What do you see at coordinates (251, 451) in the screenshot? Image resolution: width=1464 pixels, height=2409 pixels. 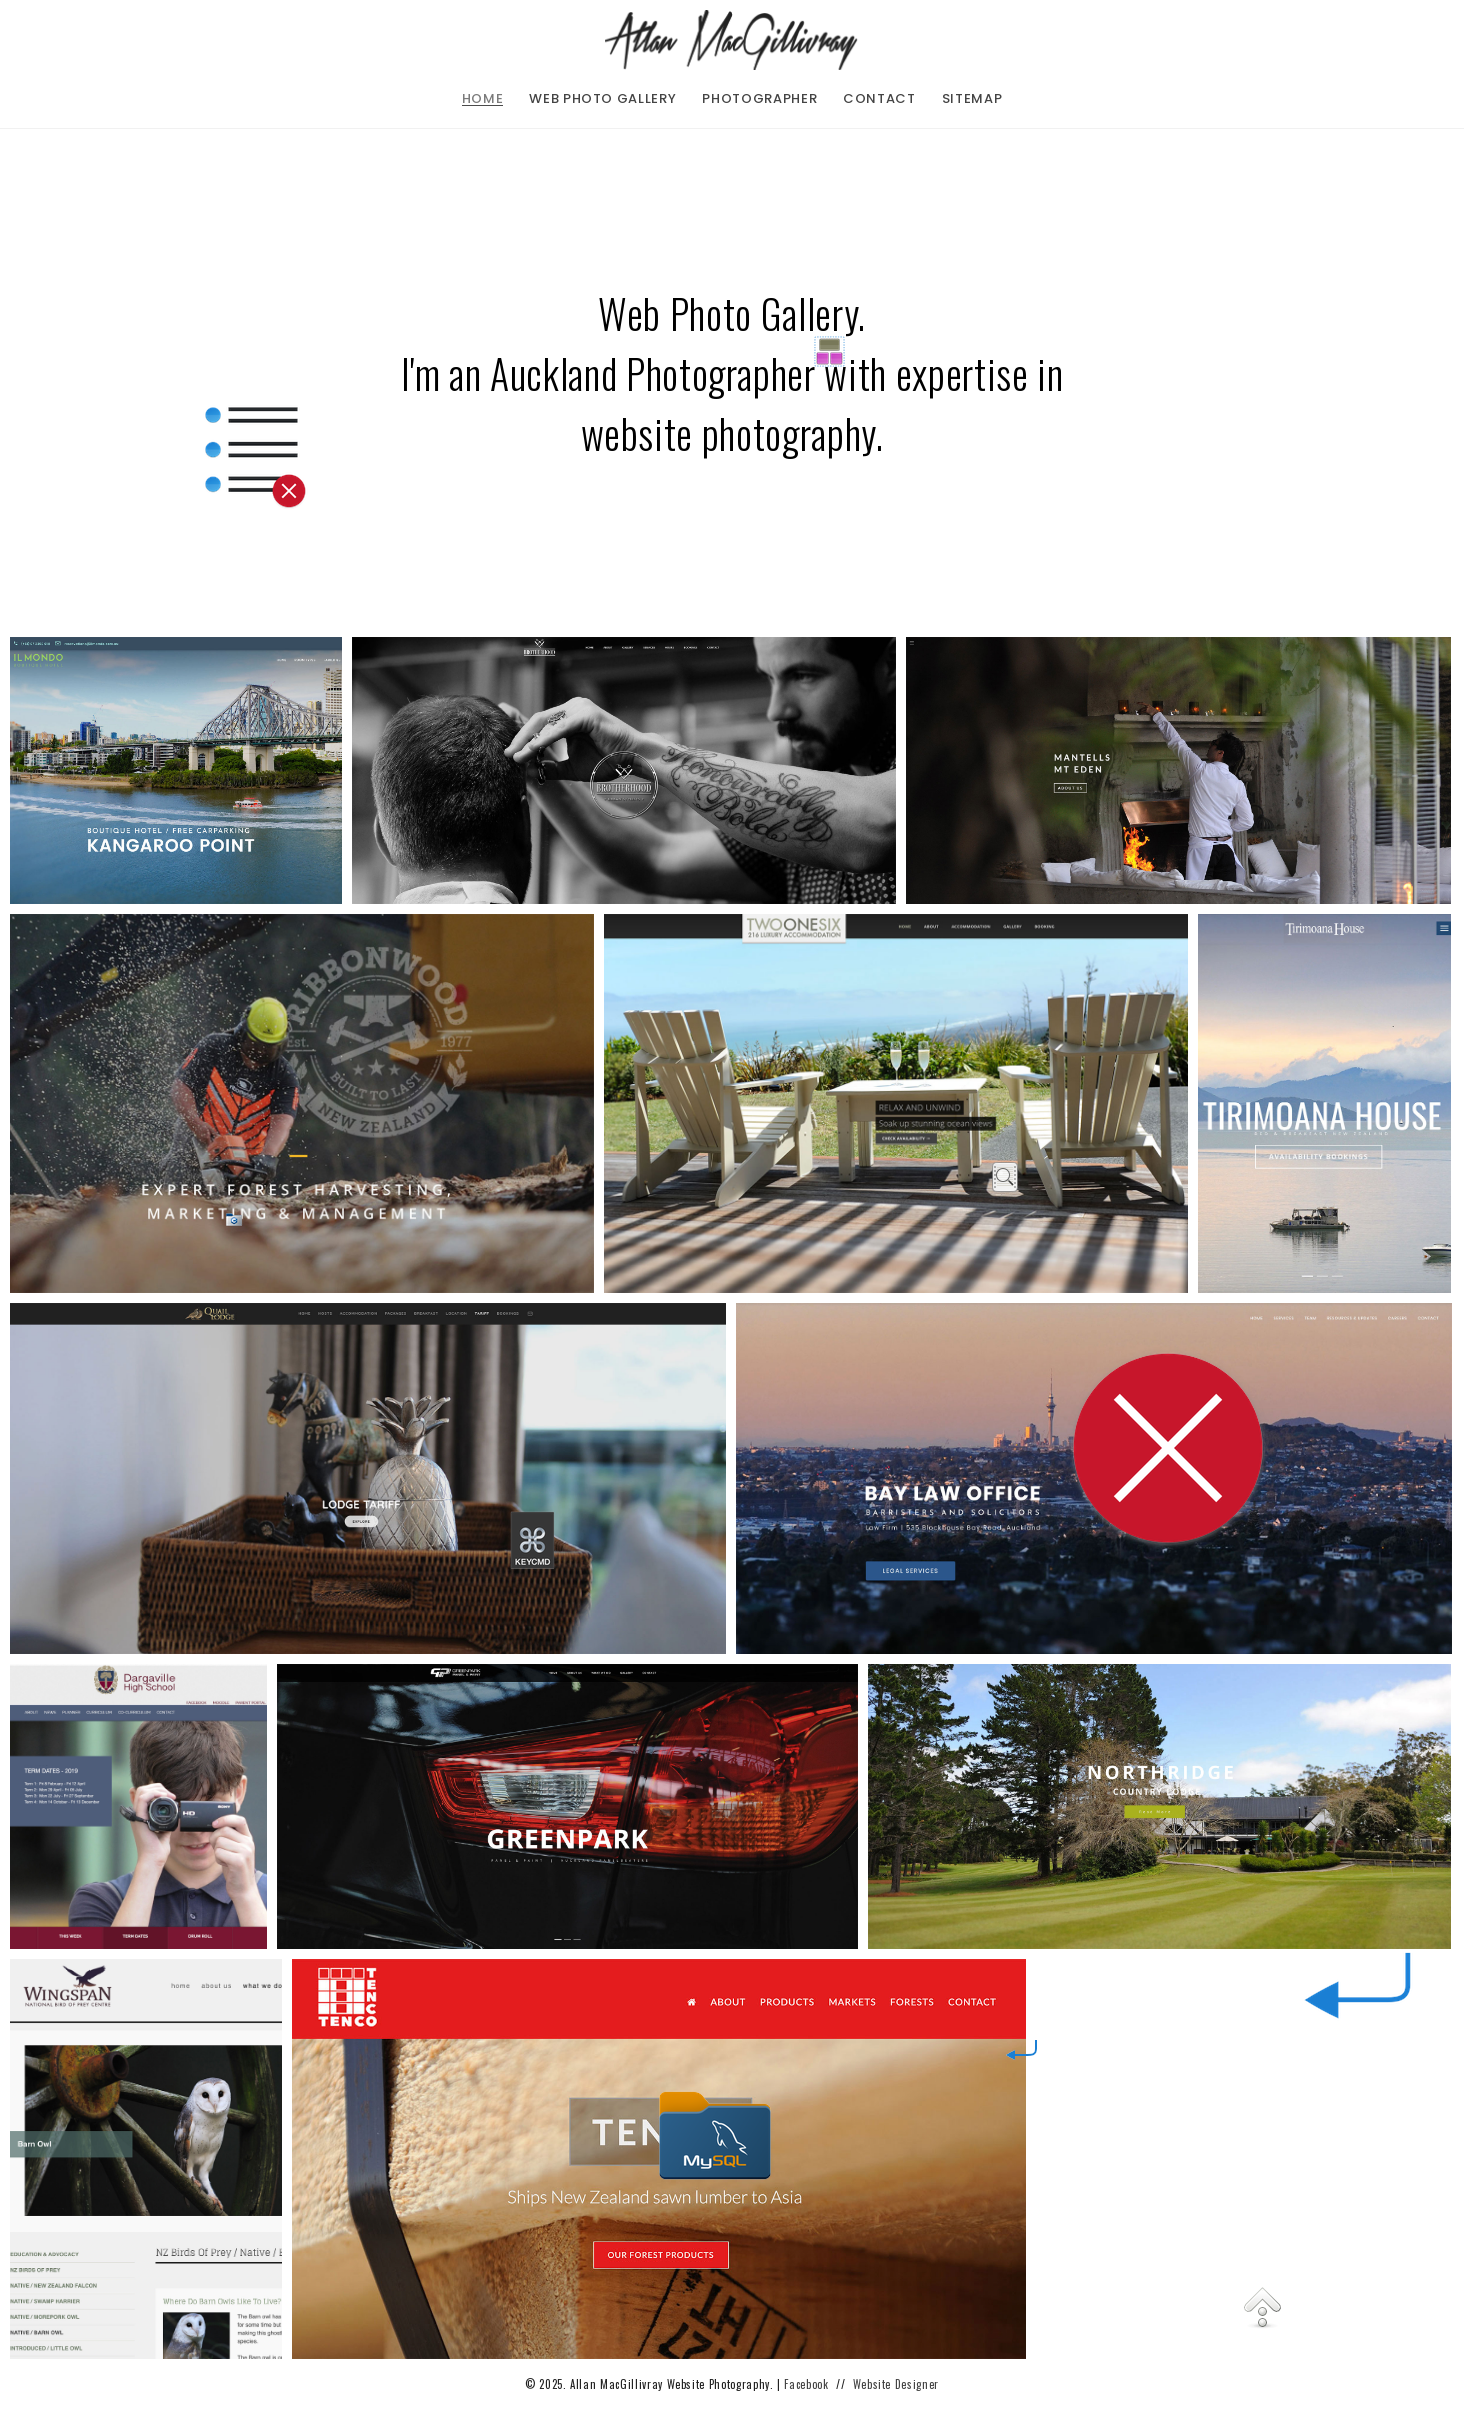 I see `remove an item from the list` at bounding box center [251, 451].